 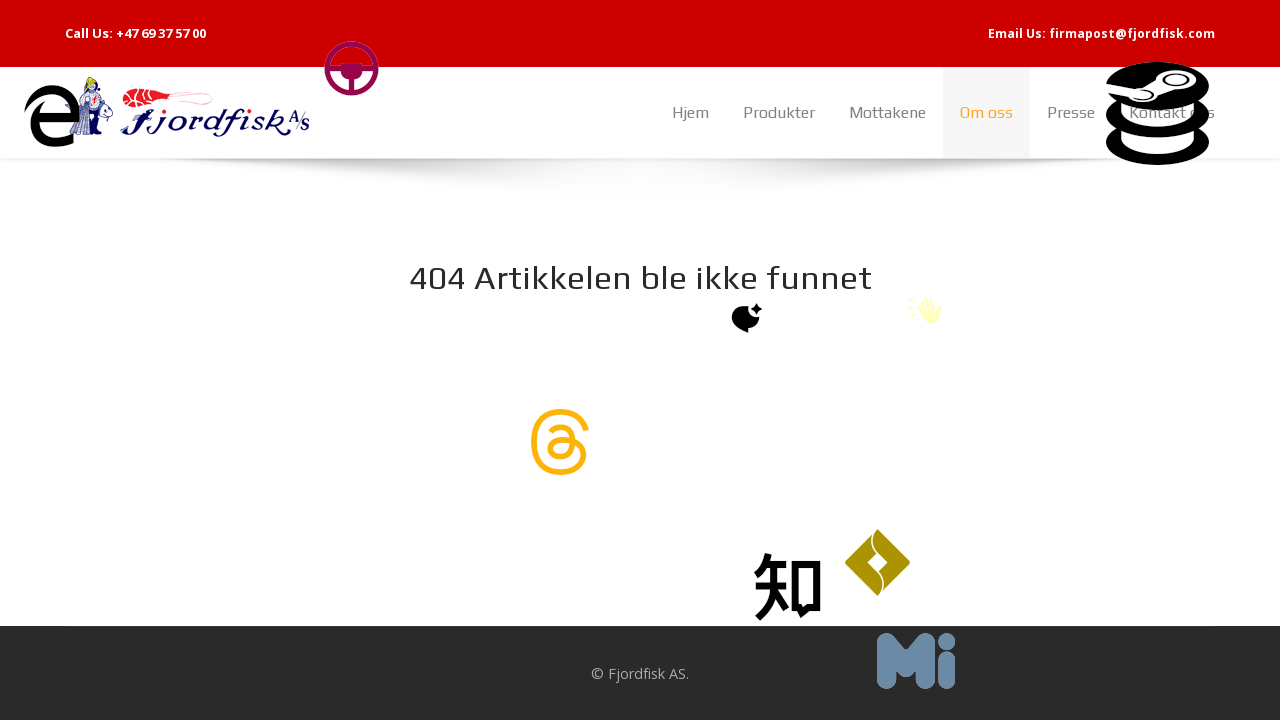 What do you see at coordinates (52, 116) in the screenshot?
I see `open microsoft edge browser` at bounding box center [52, 116].